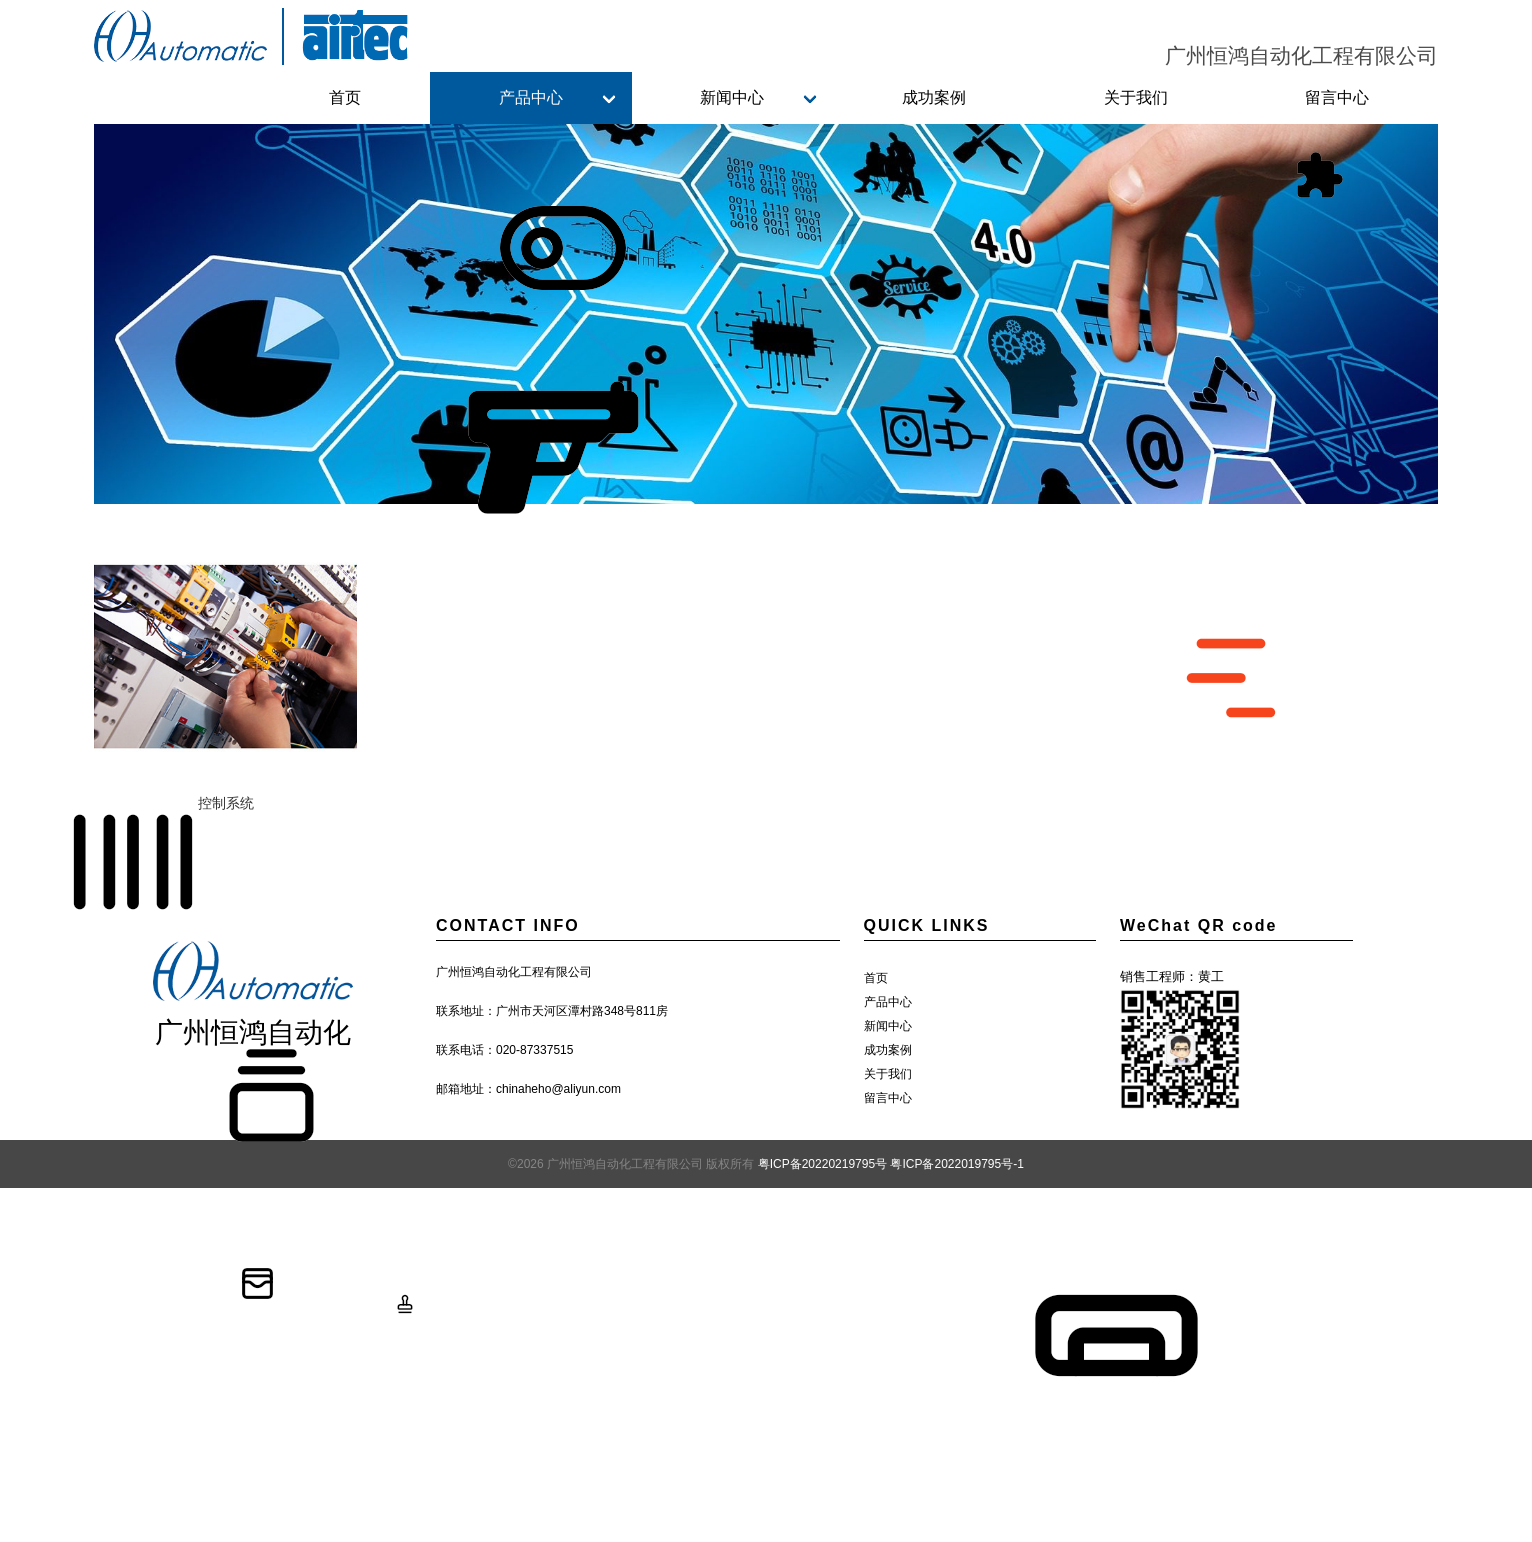 The image size is (1532, 1542). What do you see at coordinates (1231, 678) in the screenshot?
I see `view gantt chart or project timeline` at bounding box center [1231, 678].